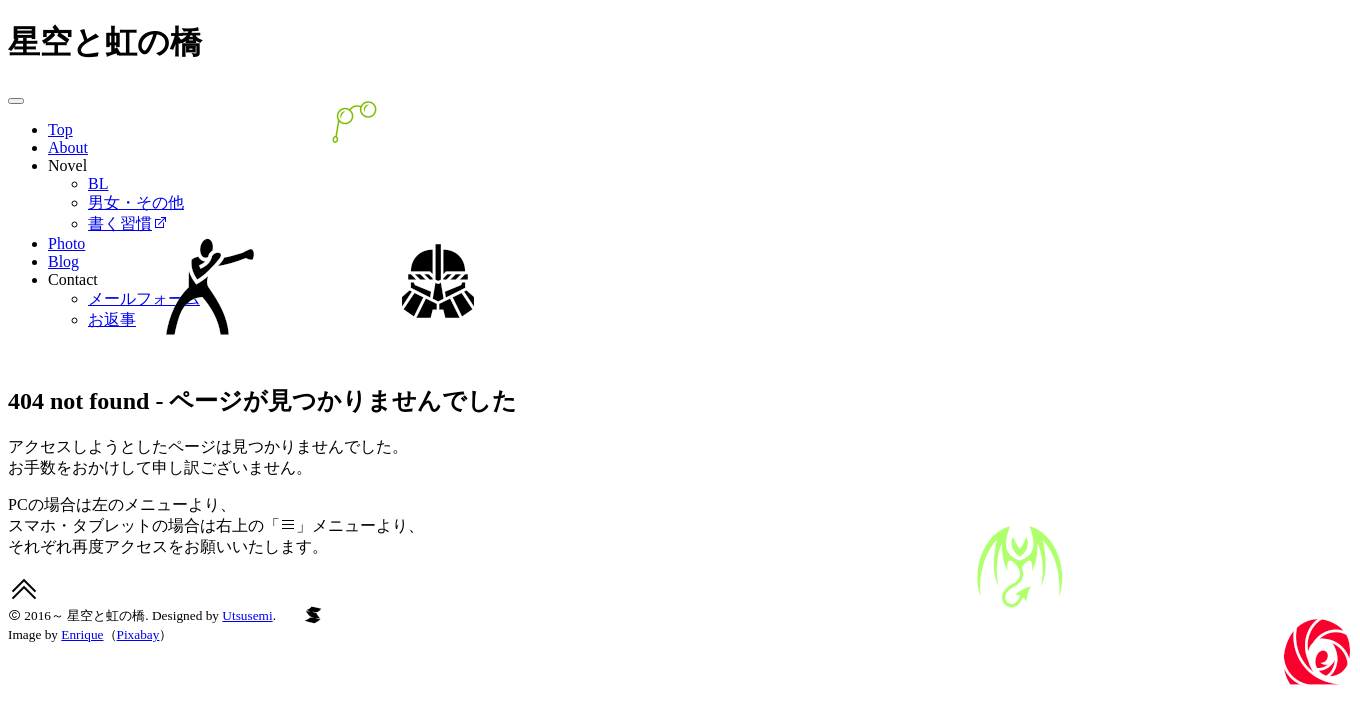  Describe the element at coordinates (313, 615) in the screenshot. I see `view document or note` at that location.